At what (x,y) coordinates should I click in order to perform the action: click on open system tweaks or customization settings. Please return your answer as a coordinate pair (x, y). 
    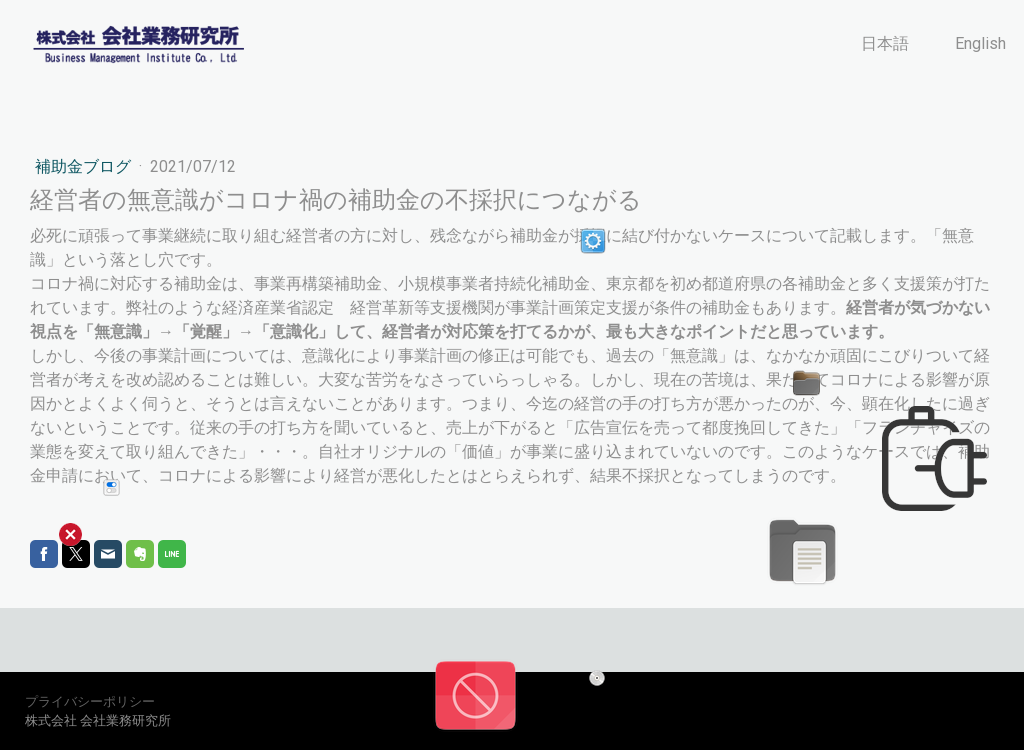
    Looking at the image, I should click on (111, 487).